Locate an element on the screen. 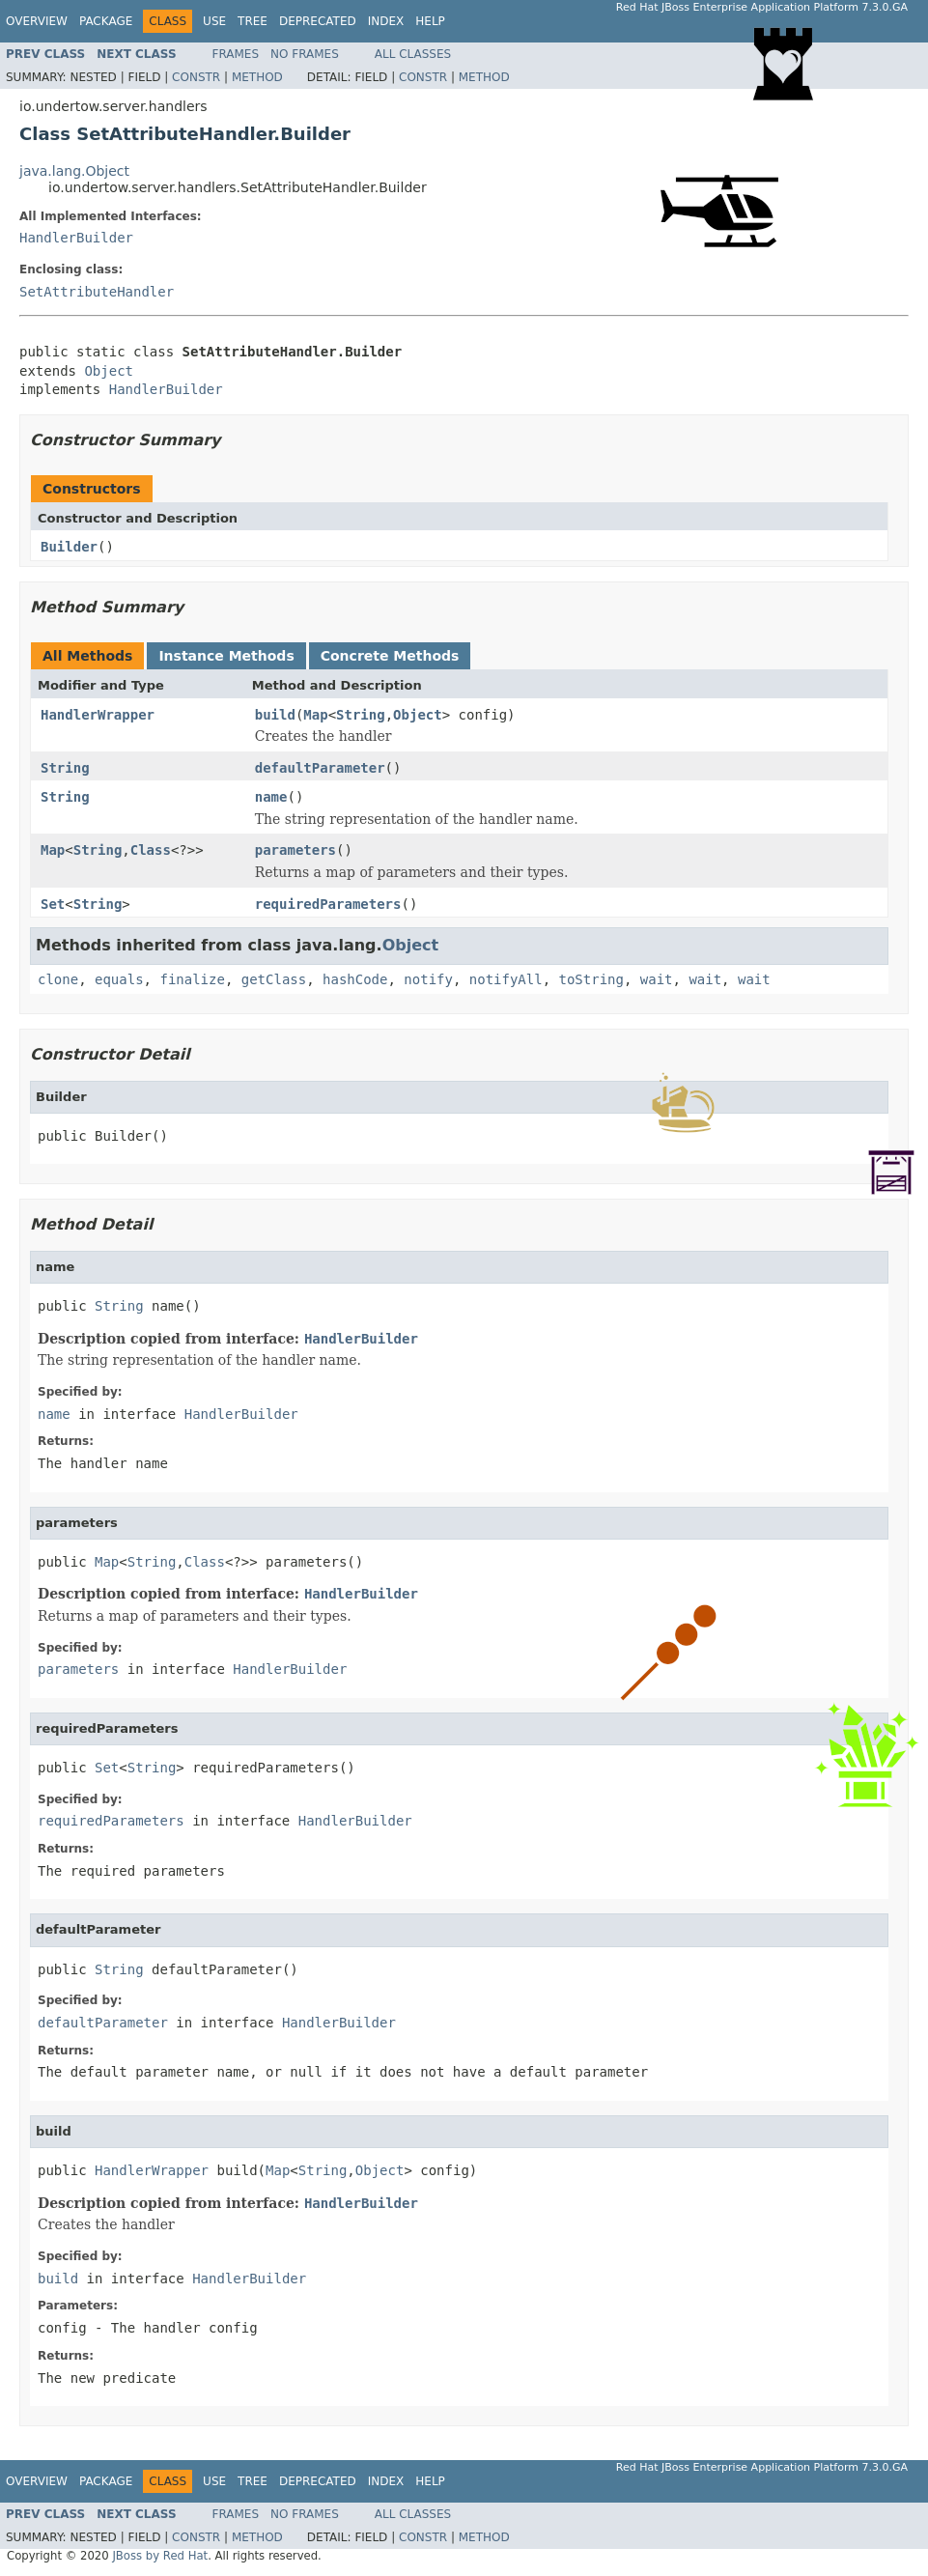 The height and width of the screenshot is (2576, 928). access the crystal shrine location in-game is located at coordinates (865, 1755).